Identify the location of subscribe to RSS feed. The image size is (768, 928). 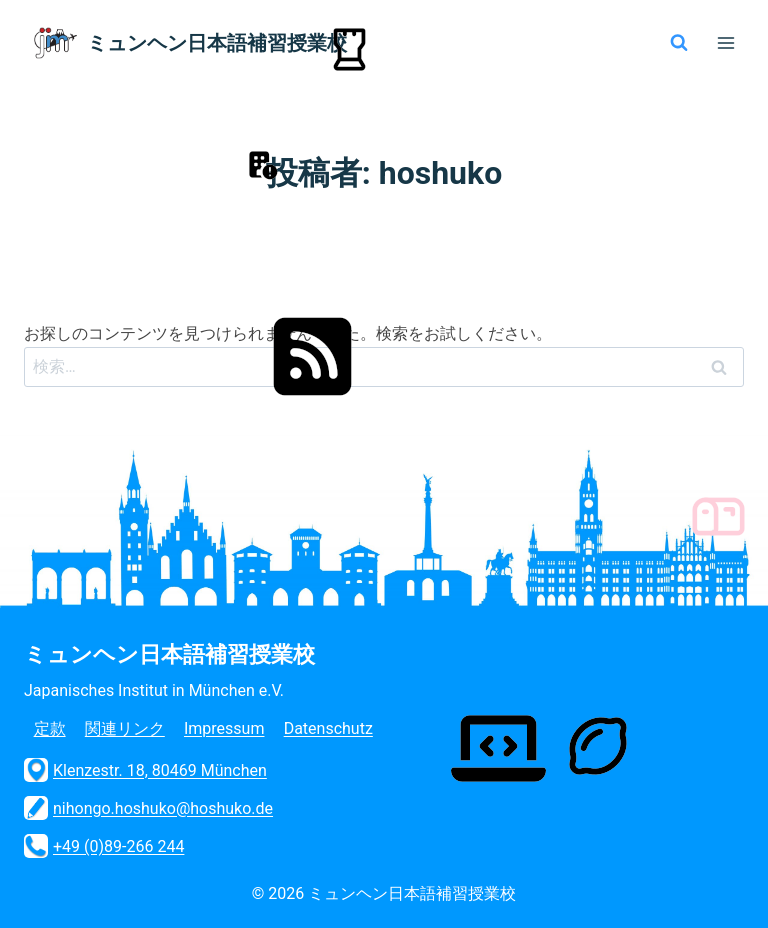
(312, 356).